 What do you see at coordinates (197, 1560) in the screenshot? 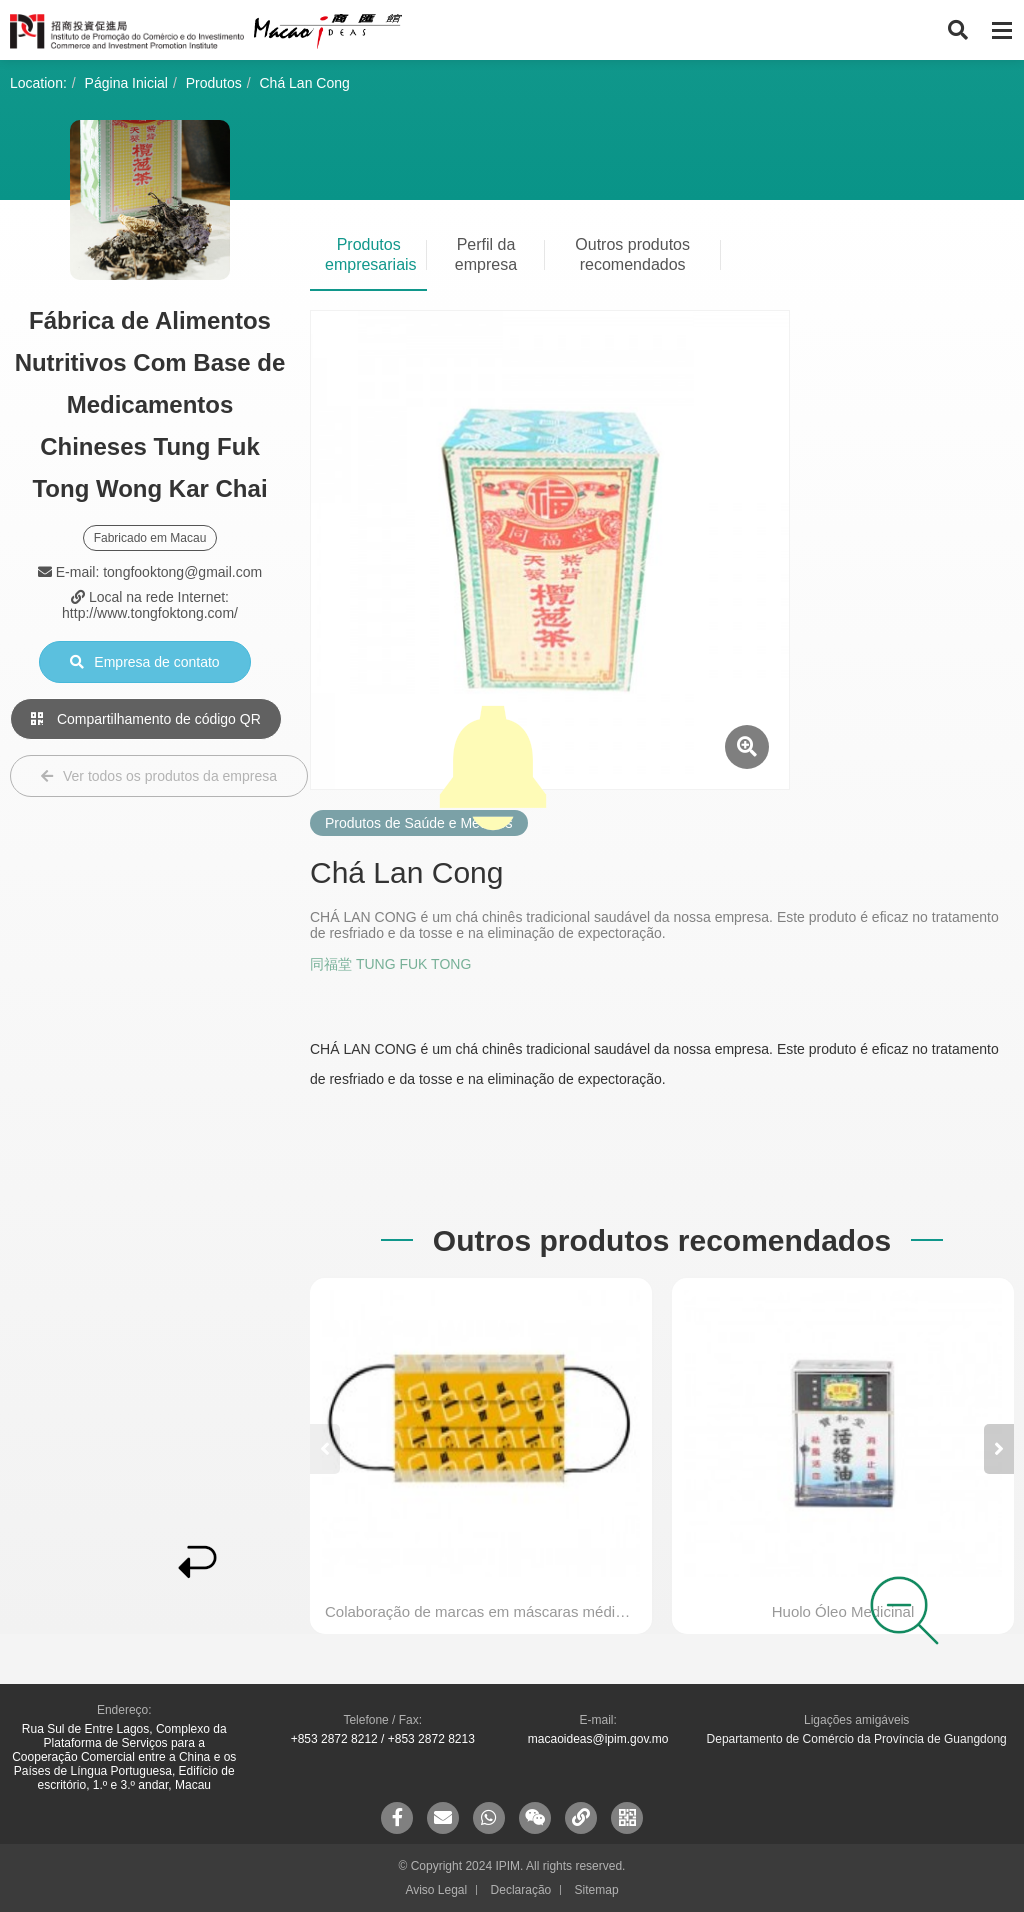
I see `undo or go back to previous state` at bounding box center [197, 1560].